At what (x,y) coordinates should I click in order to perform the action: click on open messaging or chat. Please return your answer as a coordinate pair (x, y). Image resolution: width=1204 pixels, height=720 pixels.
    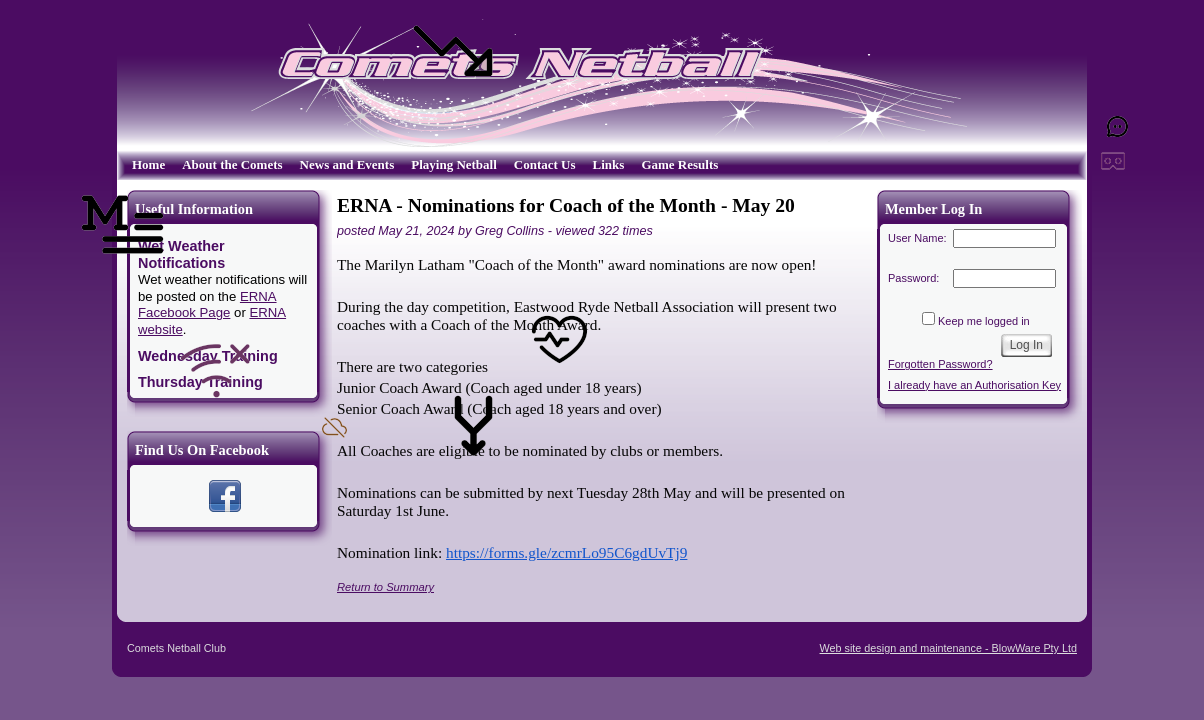
    Looking at the image, I should click on (1117, 126).